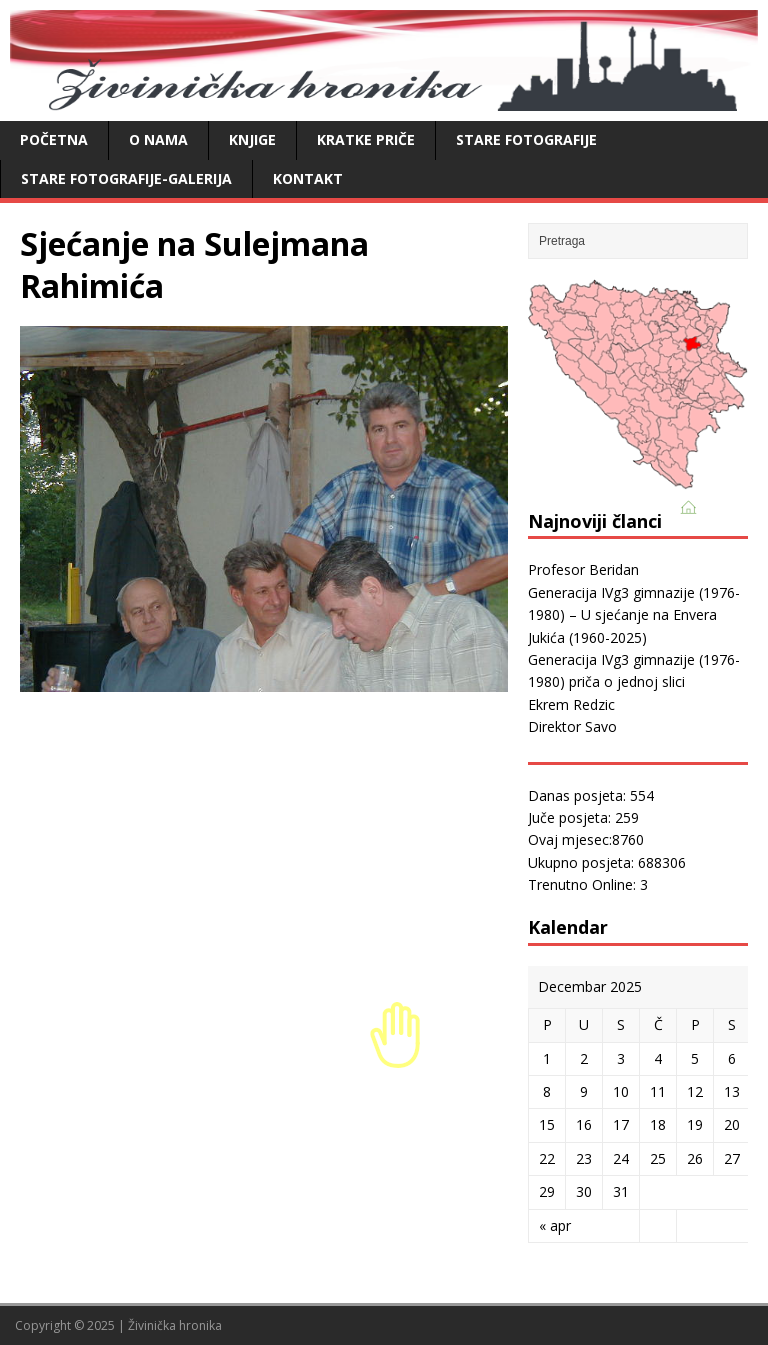  Describe the element at coordinates (688, 507) in the screenshot. I see `navigate to home screen` at that location.